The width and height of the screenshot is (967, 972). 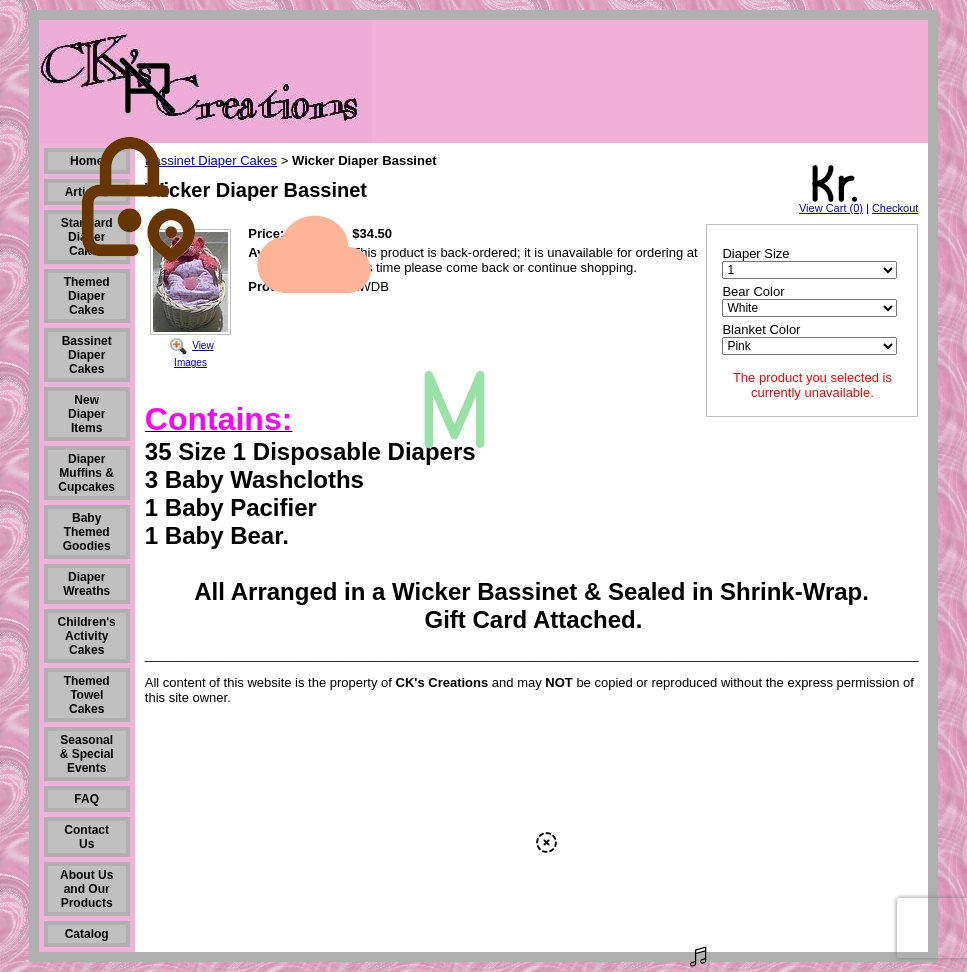 What do you see at coordinates (454, 409) in the screenshot?
I see `indicates a label or category starting with "M"` at bounding box center [454, 409].